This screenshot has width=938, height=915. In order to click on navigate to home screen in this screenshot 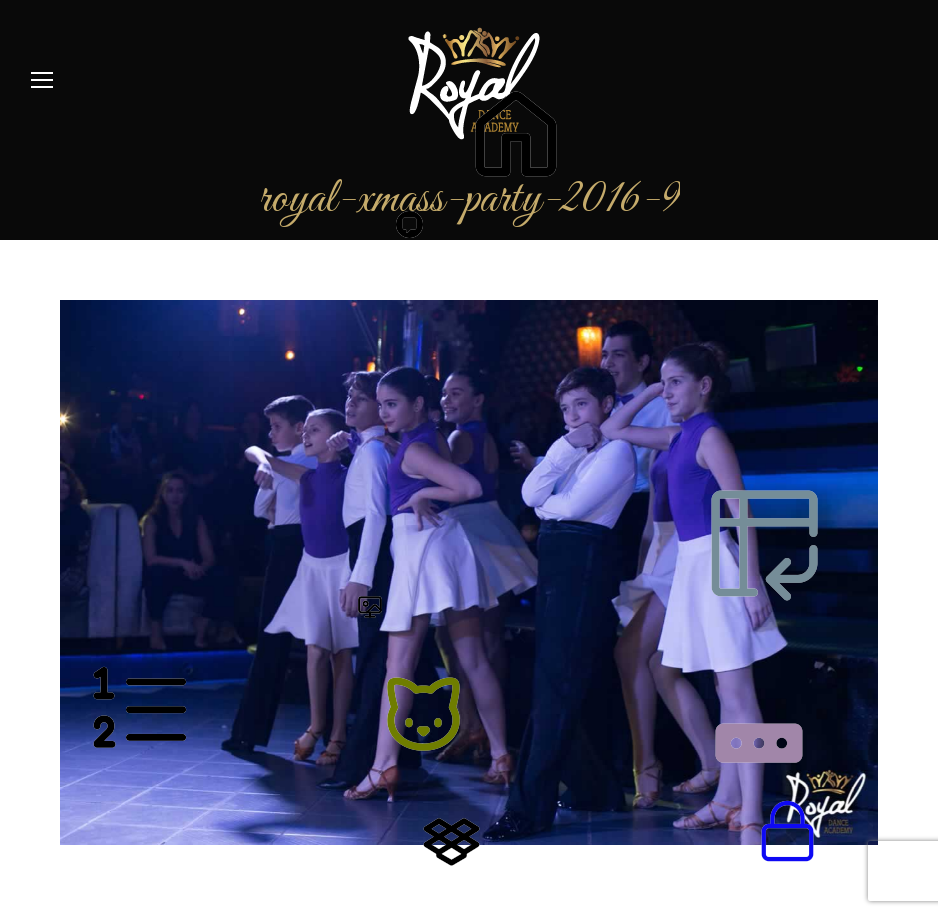, I will do `click(516, 136)`.